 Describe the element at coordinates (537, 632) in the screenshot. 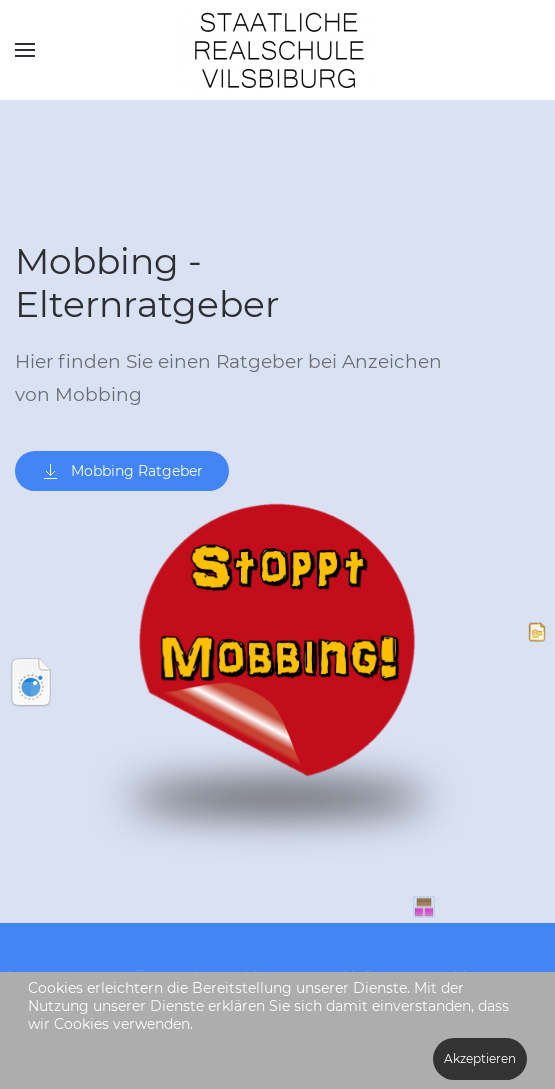

I see `open a vector graphics document` at that location.